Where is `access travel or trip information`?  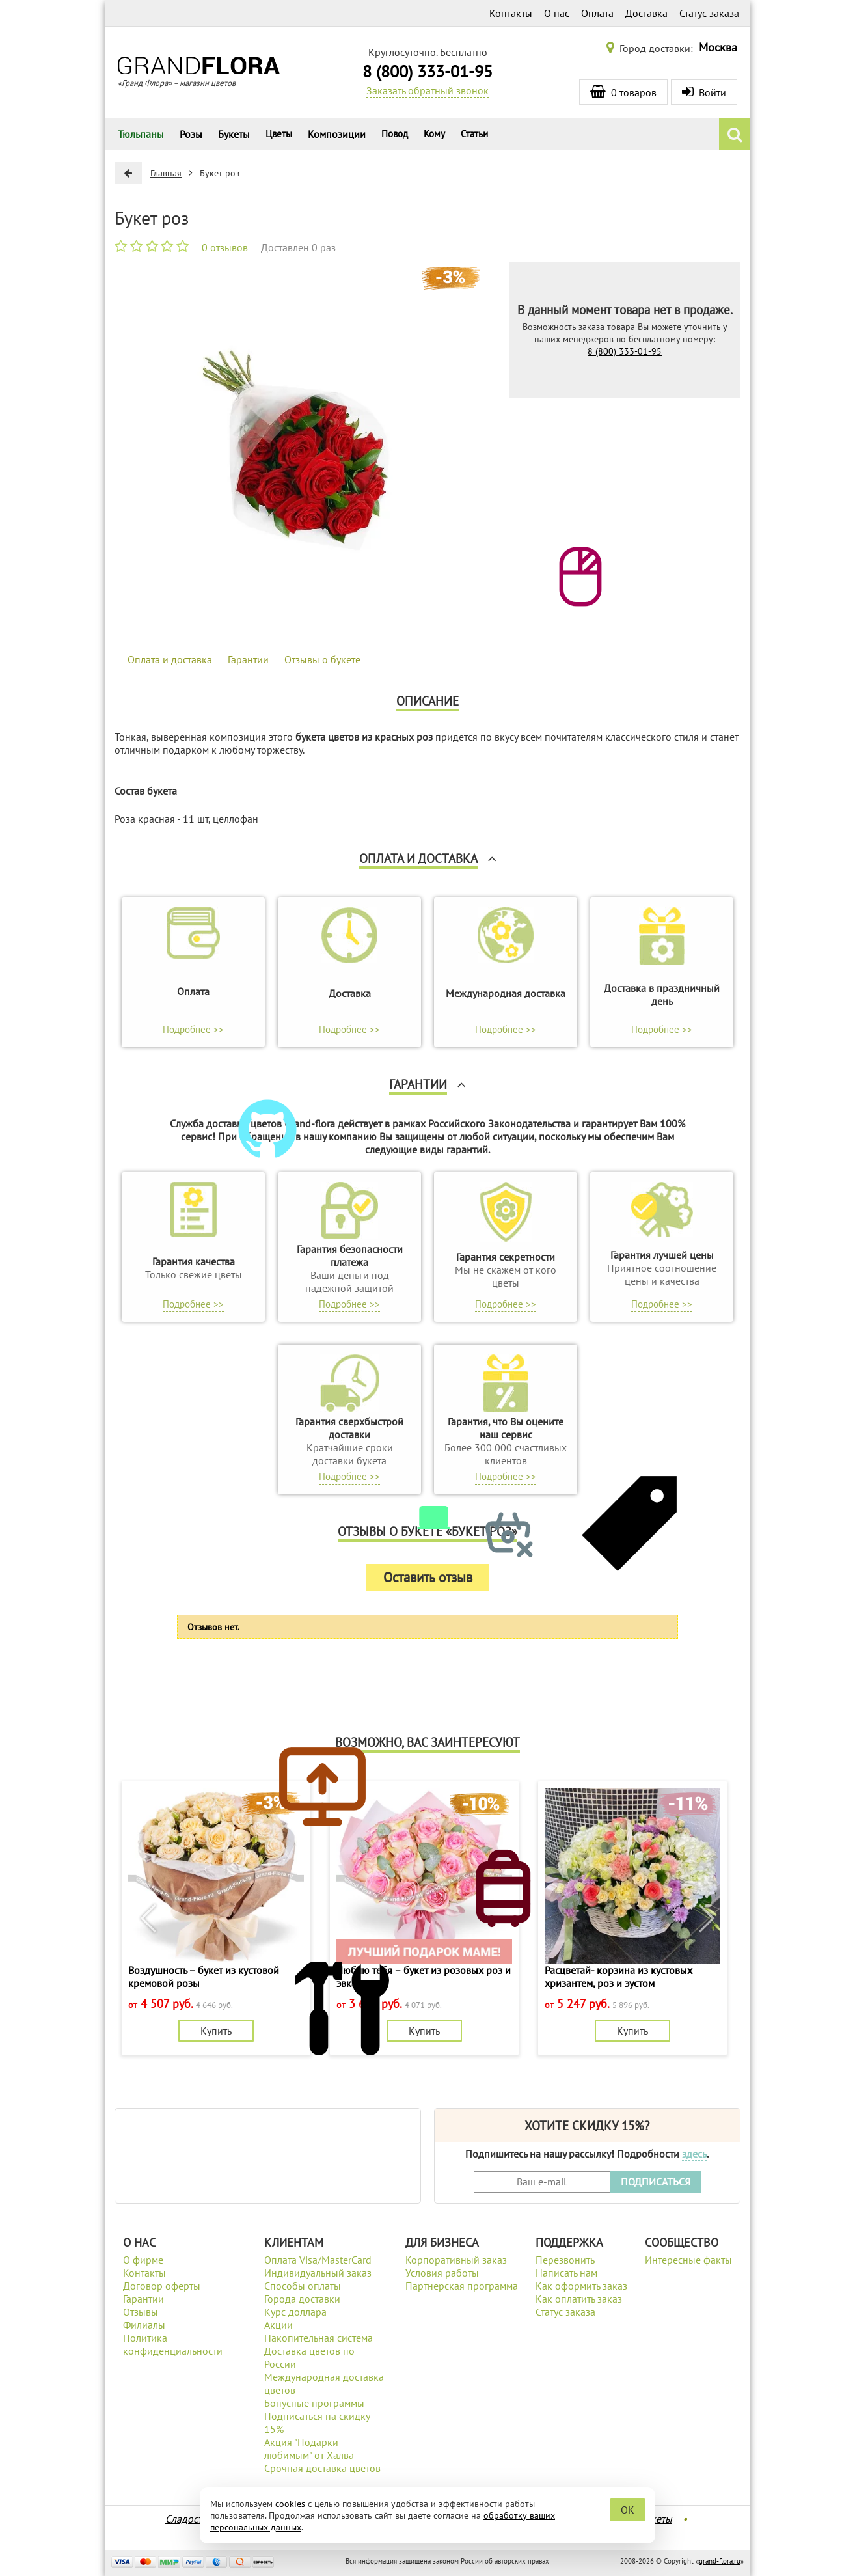
access travel or trip information is located at coordinates (503, 1888).